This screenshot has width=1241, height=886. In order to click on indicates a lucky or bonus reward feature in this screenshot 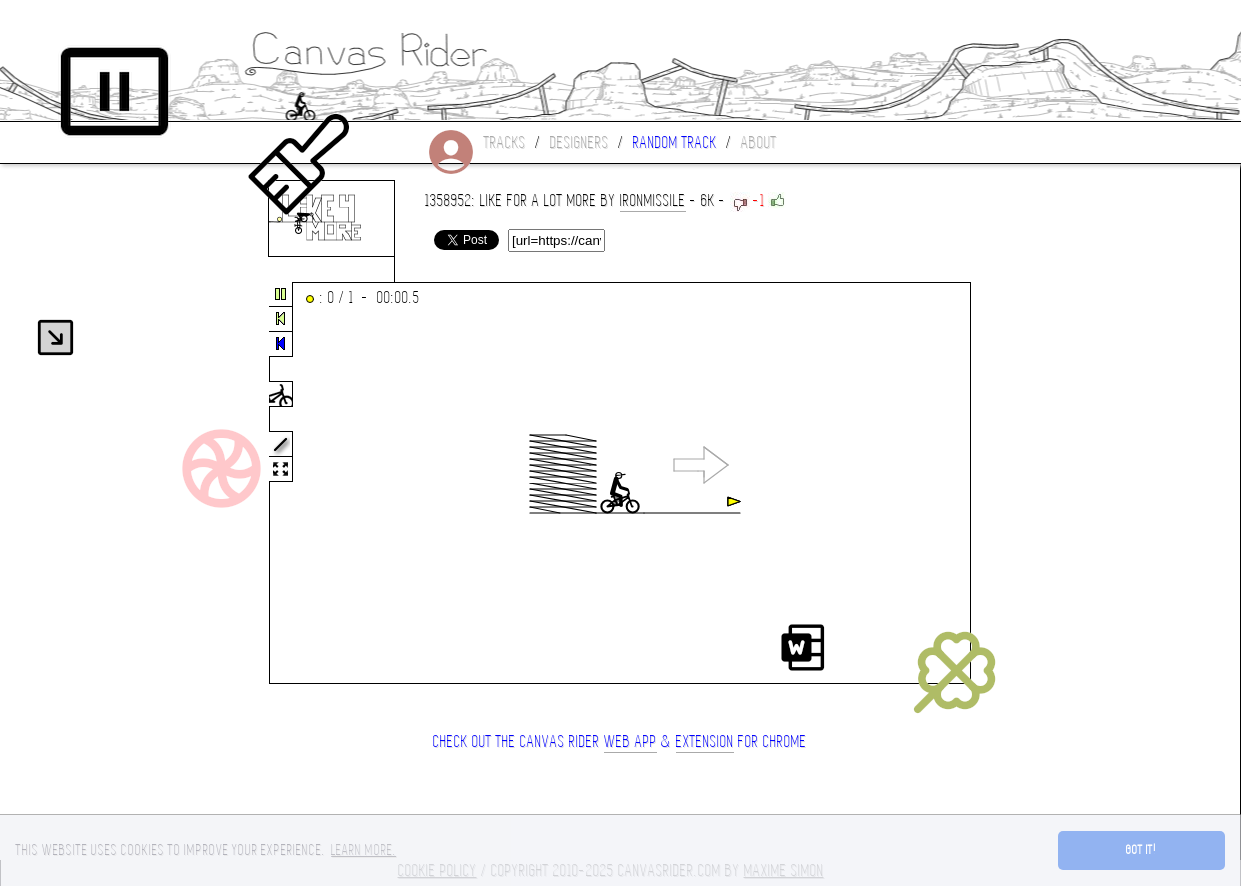, I will do `click(956, 670)`.